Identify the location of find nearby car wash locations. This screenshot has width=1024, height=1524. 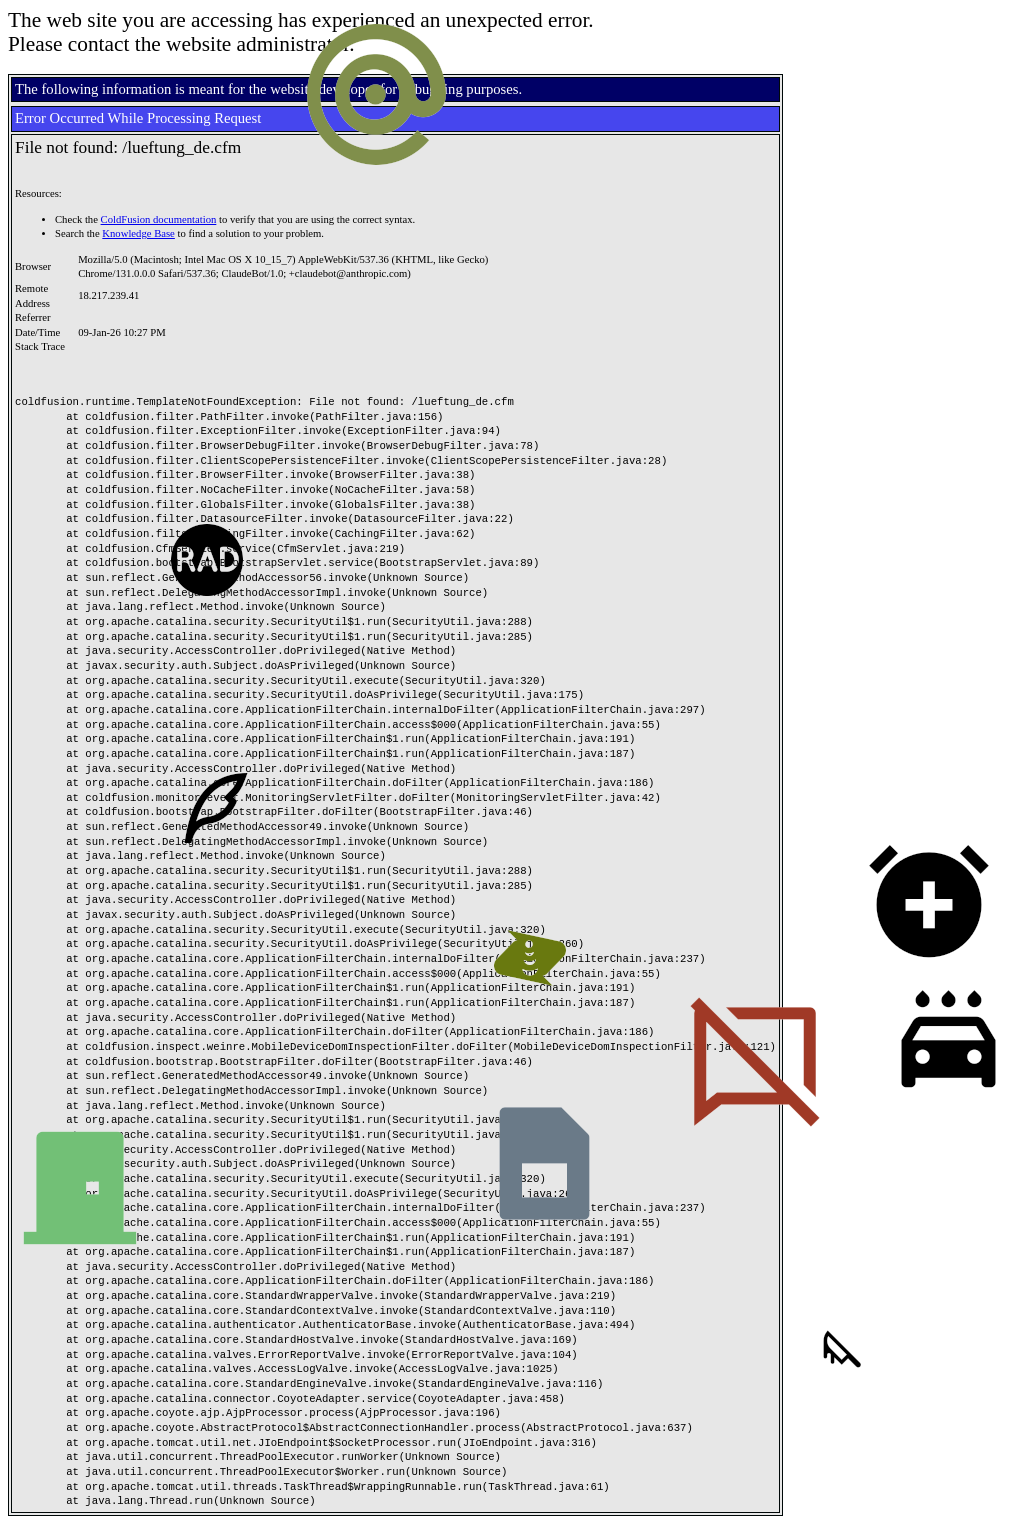
(948, 1035).